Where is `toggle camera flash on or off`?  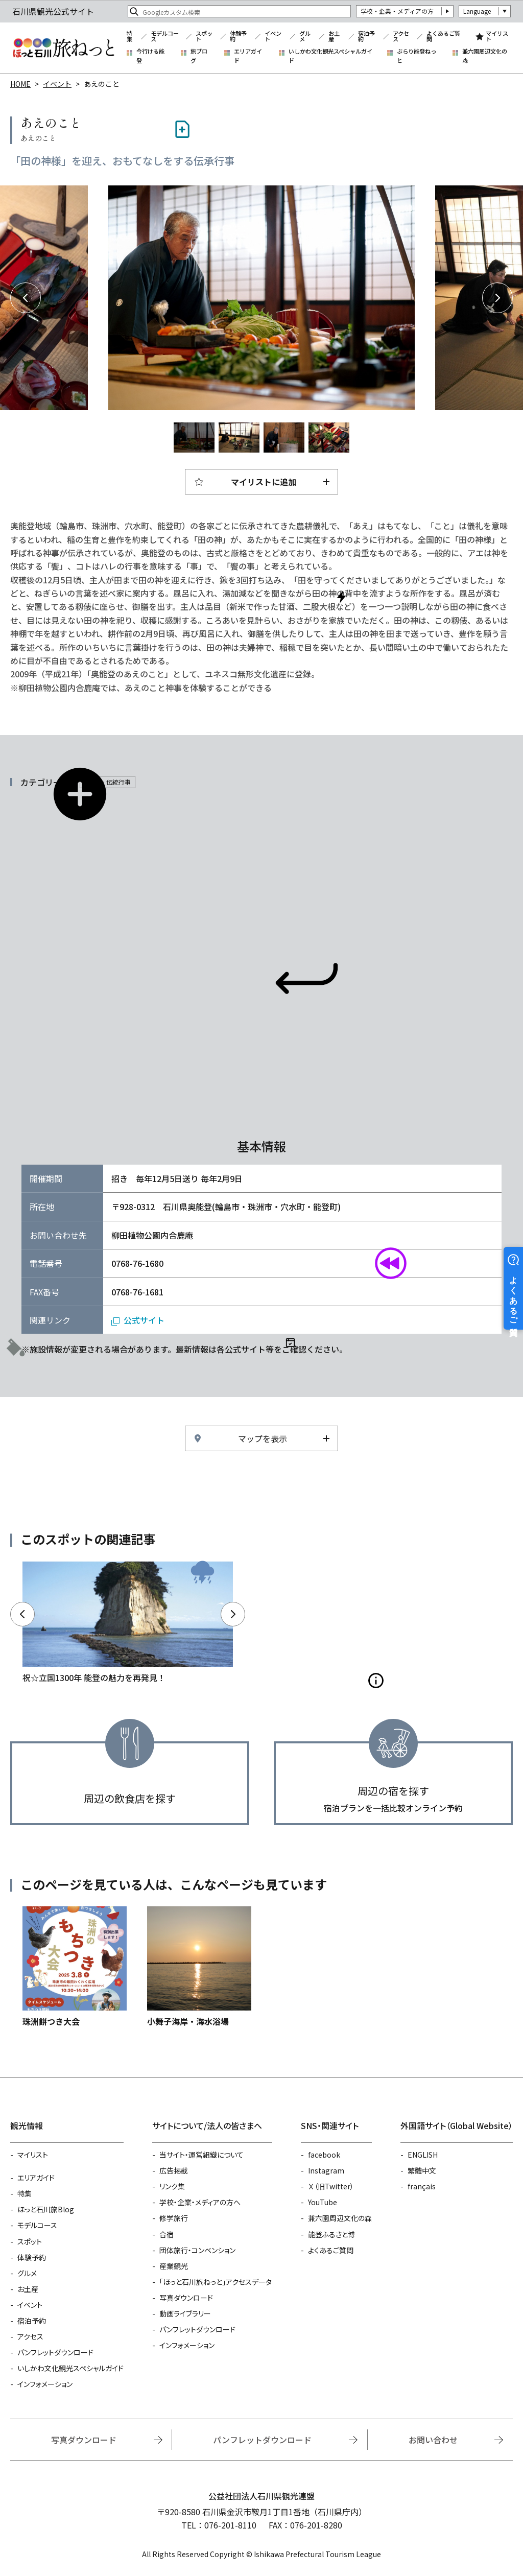
toggle camera flash on or off is located at coordinates (341, 597).